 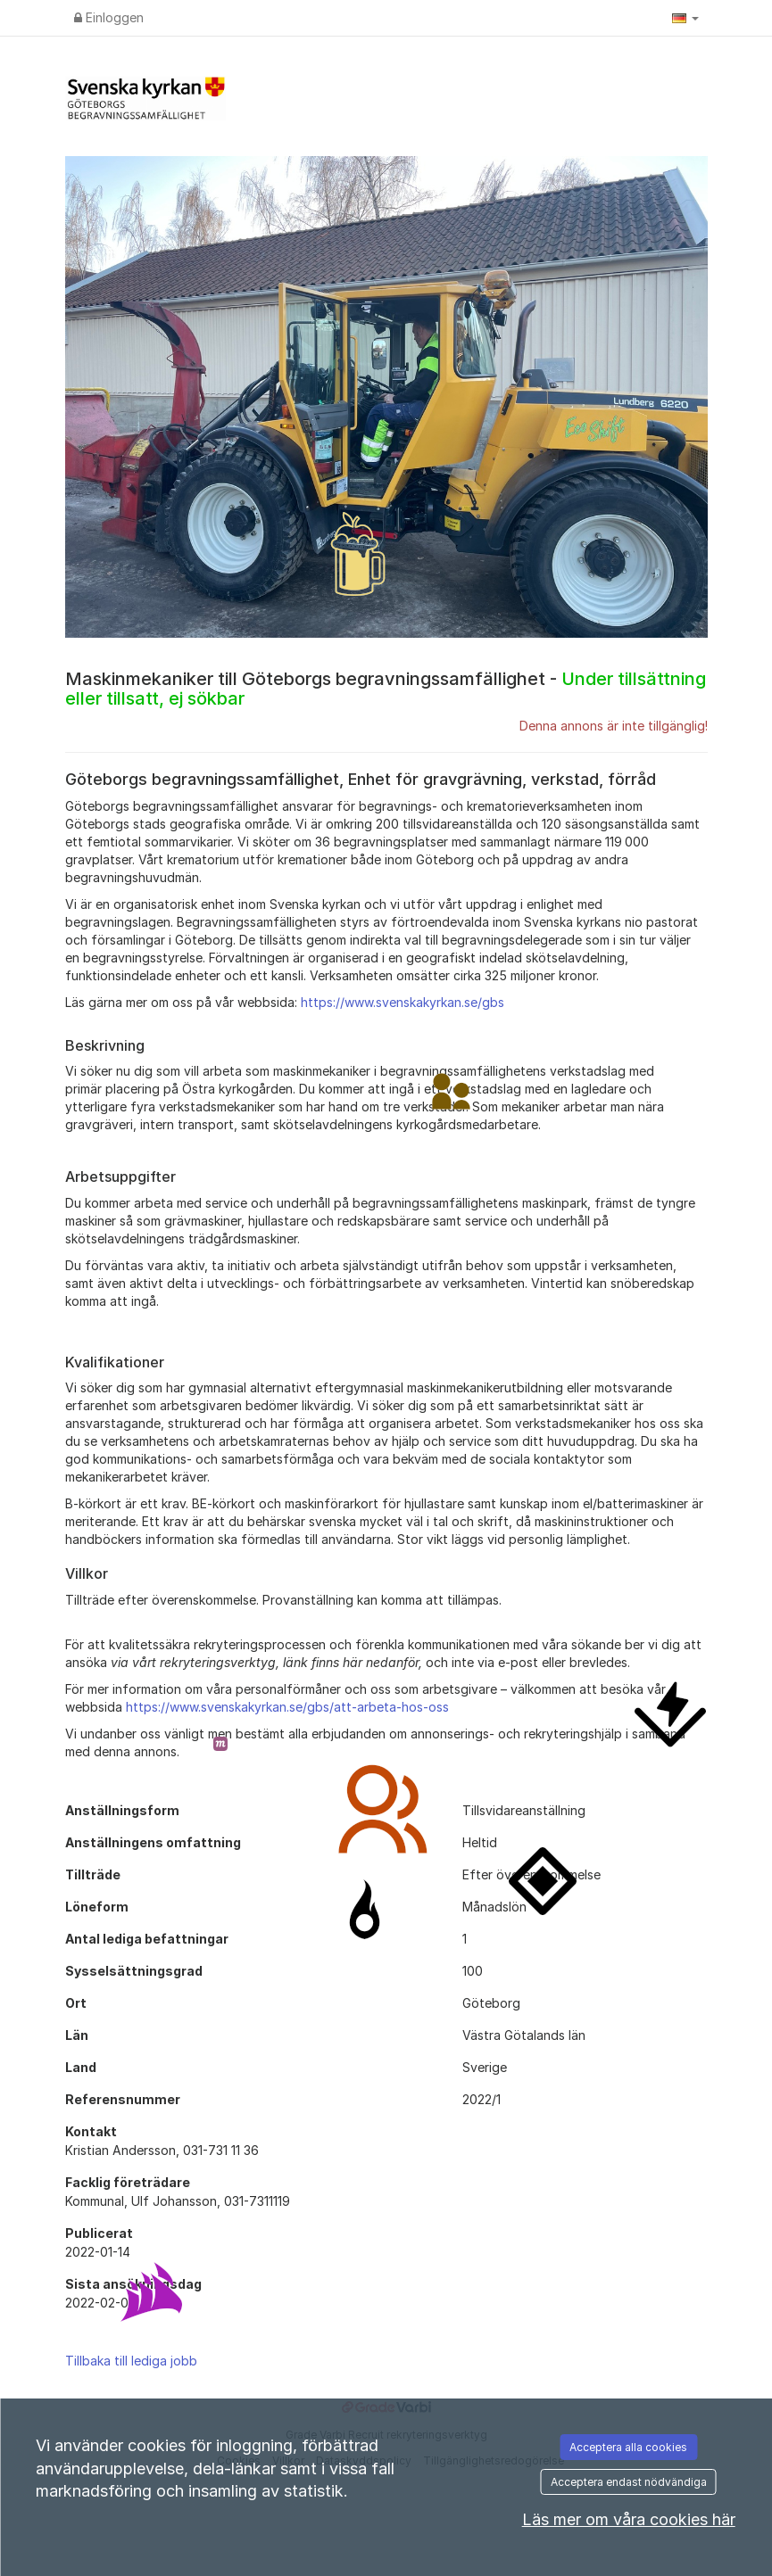 What do you see at coordinates (151, 2291) in the screenshot?
I see `corsair brand or product identifier` at bounding box center [151, 2291].